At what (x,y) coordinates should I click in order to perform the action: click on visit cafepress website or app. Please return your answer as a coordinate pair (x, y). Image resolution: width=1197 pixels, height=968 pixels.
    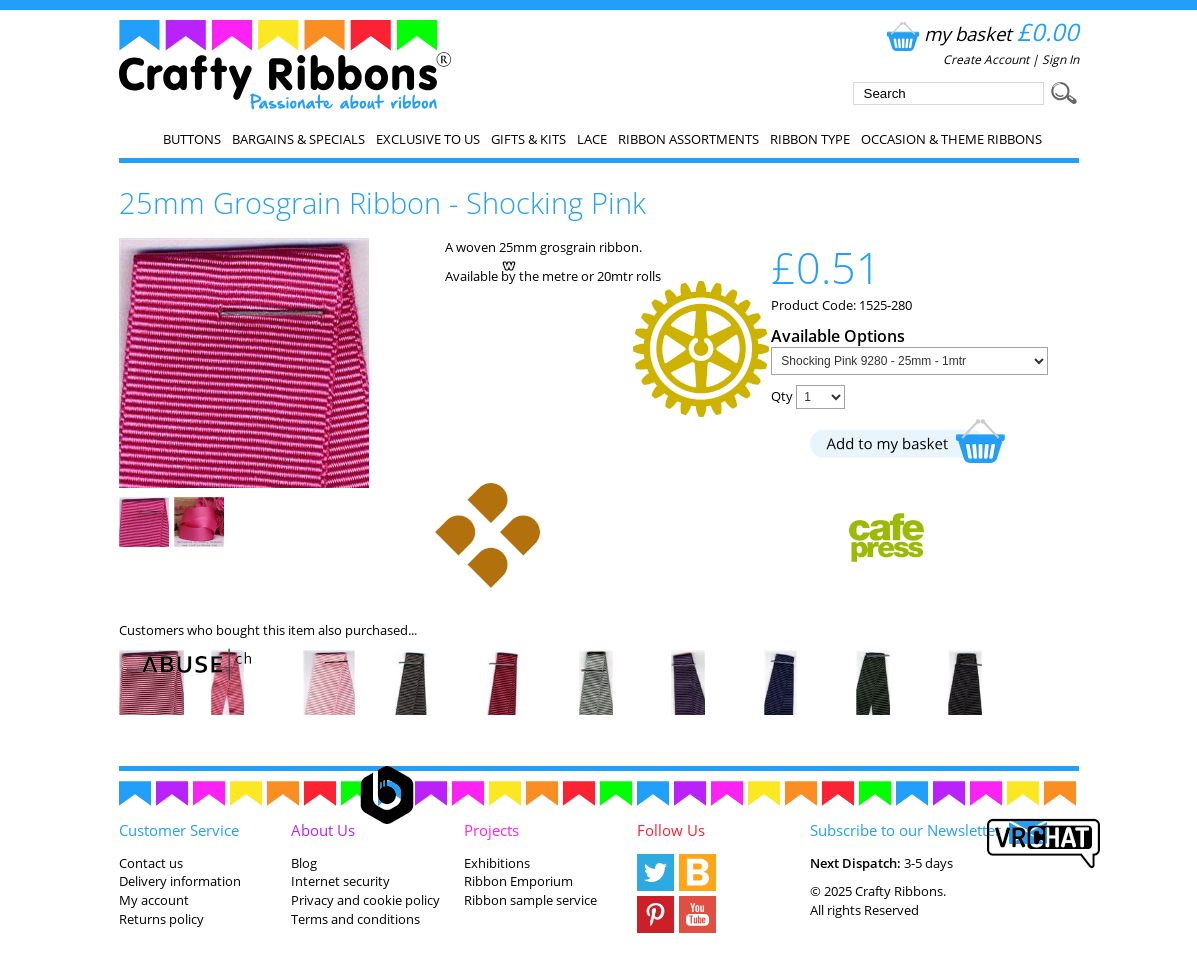
    Looking at the image, I should click on (886, 537).